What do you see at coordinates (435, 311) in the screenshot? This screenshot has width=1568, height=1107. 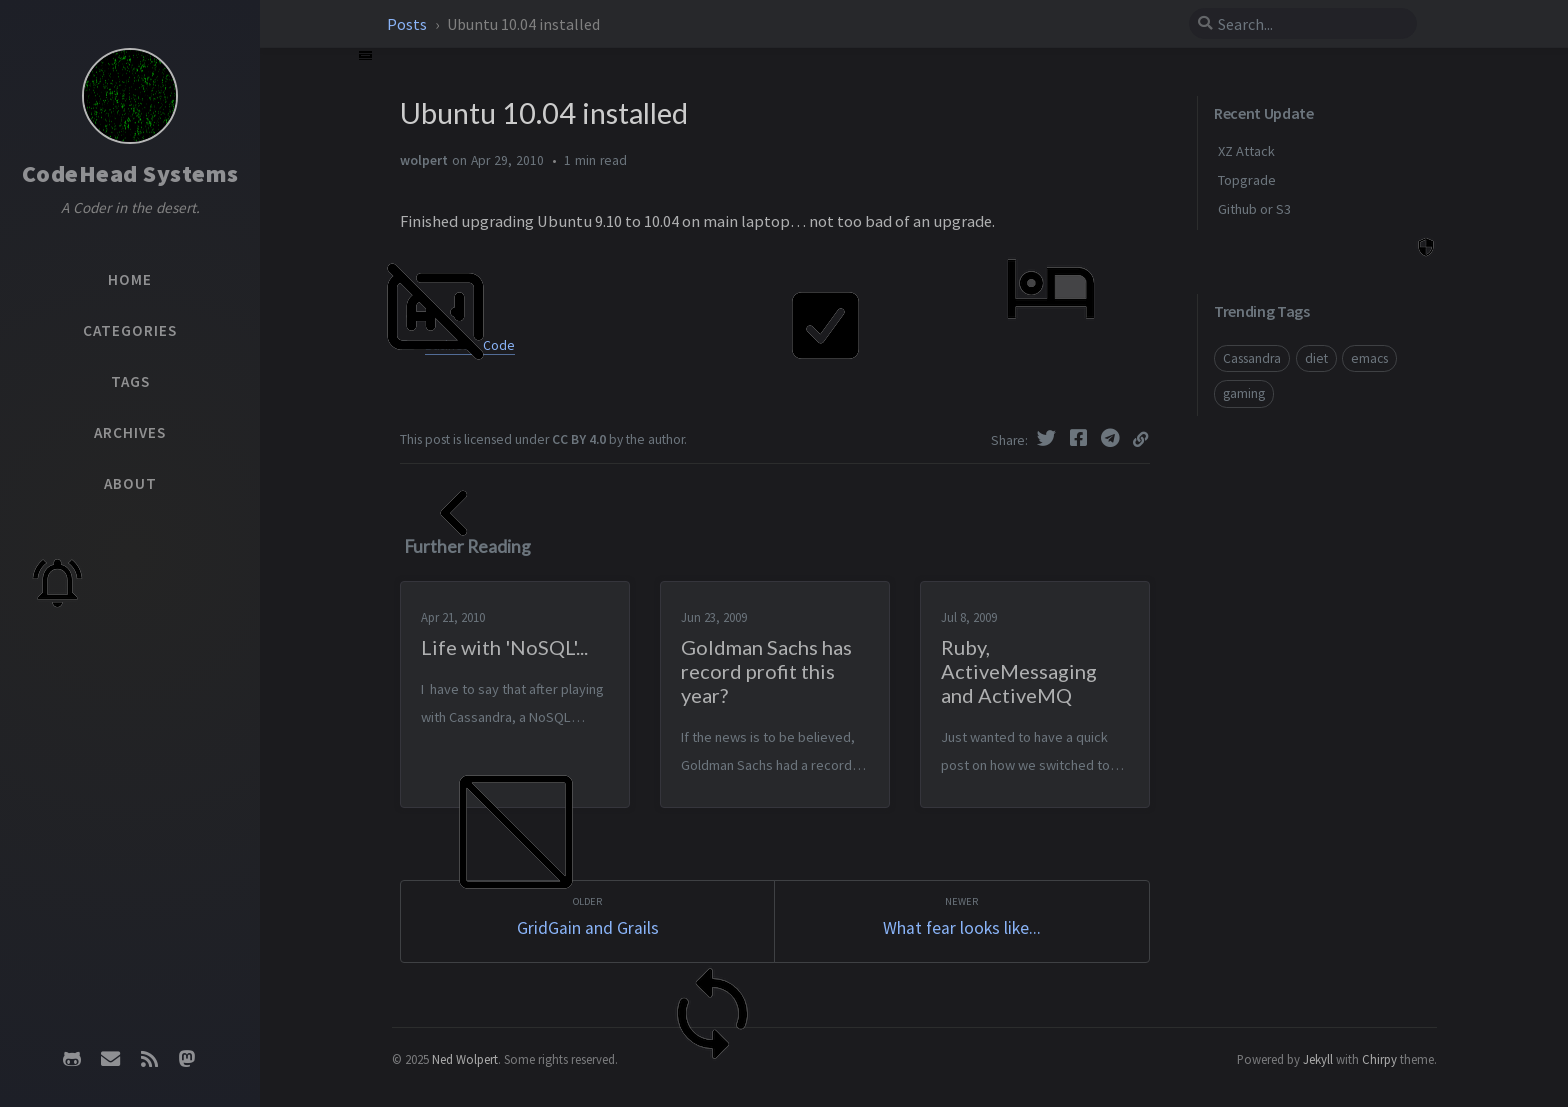 I see `disable advertisements` at bounding box center [435, 311].